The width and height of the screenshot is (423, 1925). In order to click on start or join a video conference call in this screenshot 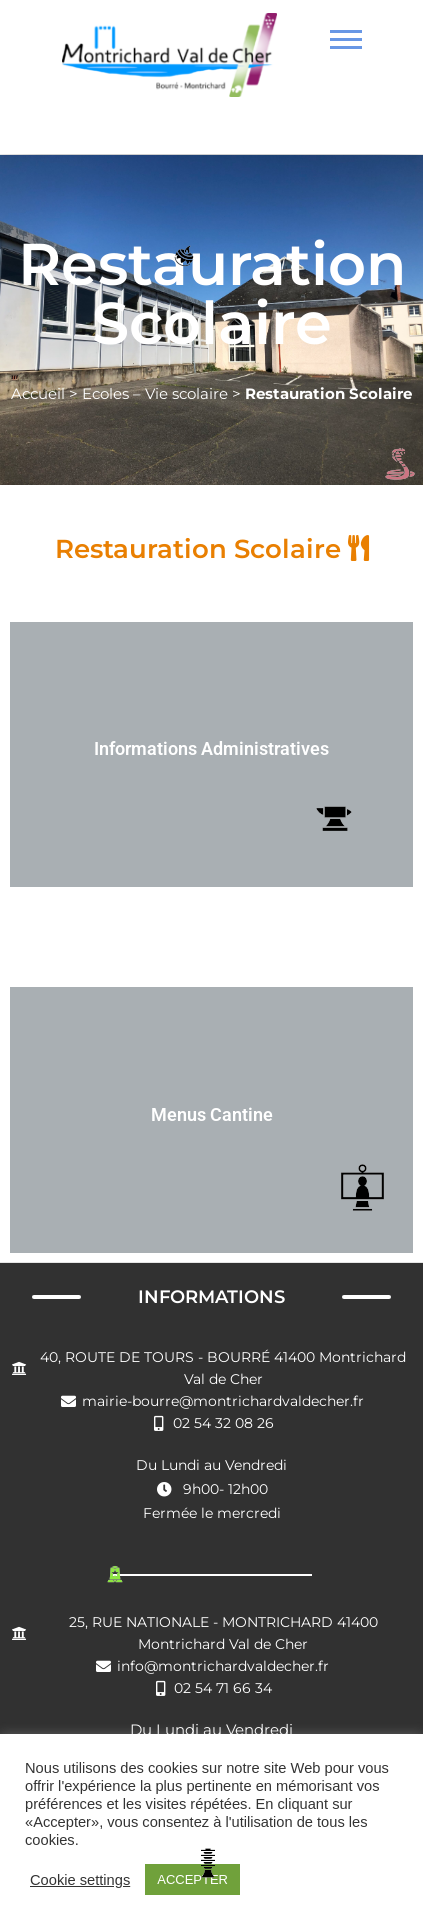, I will do `click(362, 1187)`.